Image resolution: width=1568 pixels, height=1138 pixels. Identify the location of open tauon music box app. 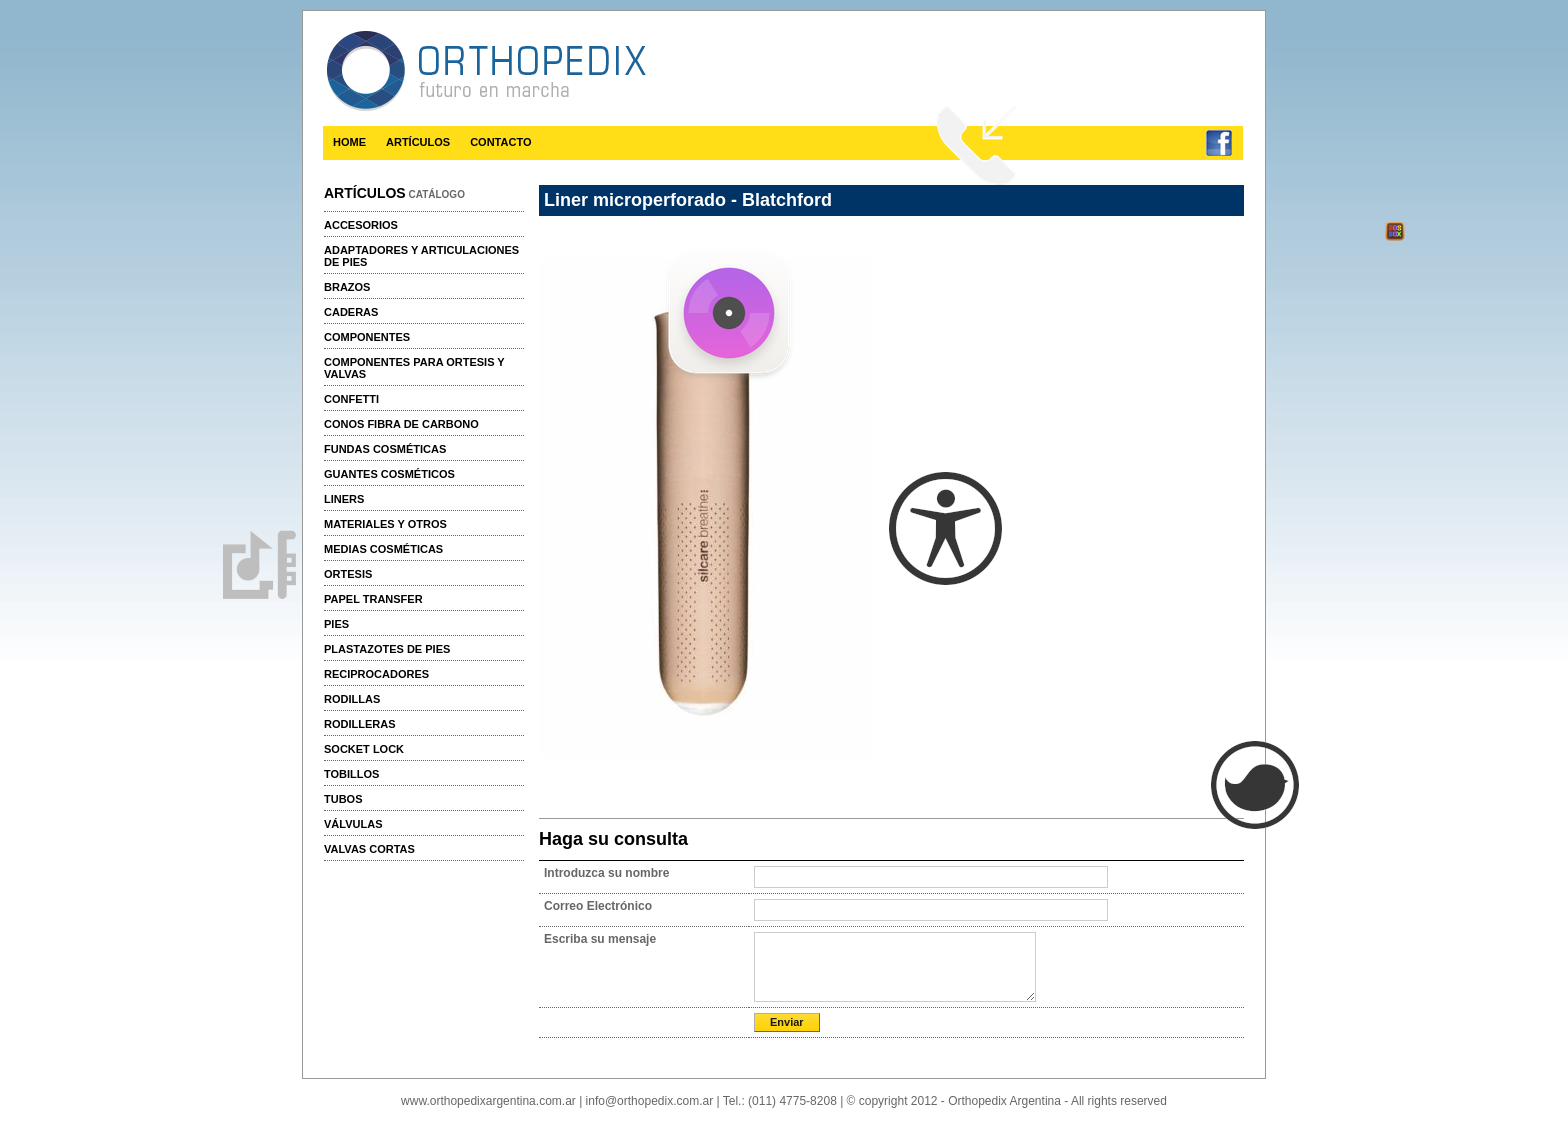
(729, 313).